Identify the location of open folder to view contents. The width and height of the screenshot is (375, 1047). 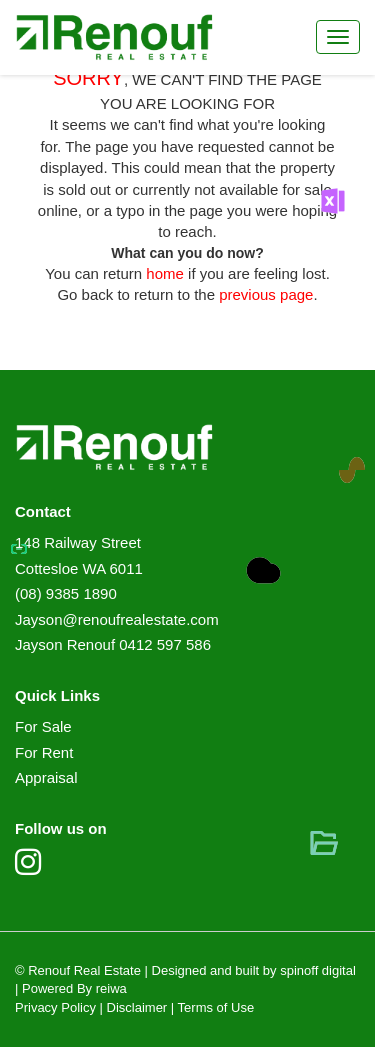
(324, 843).